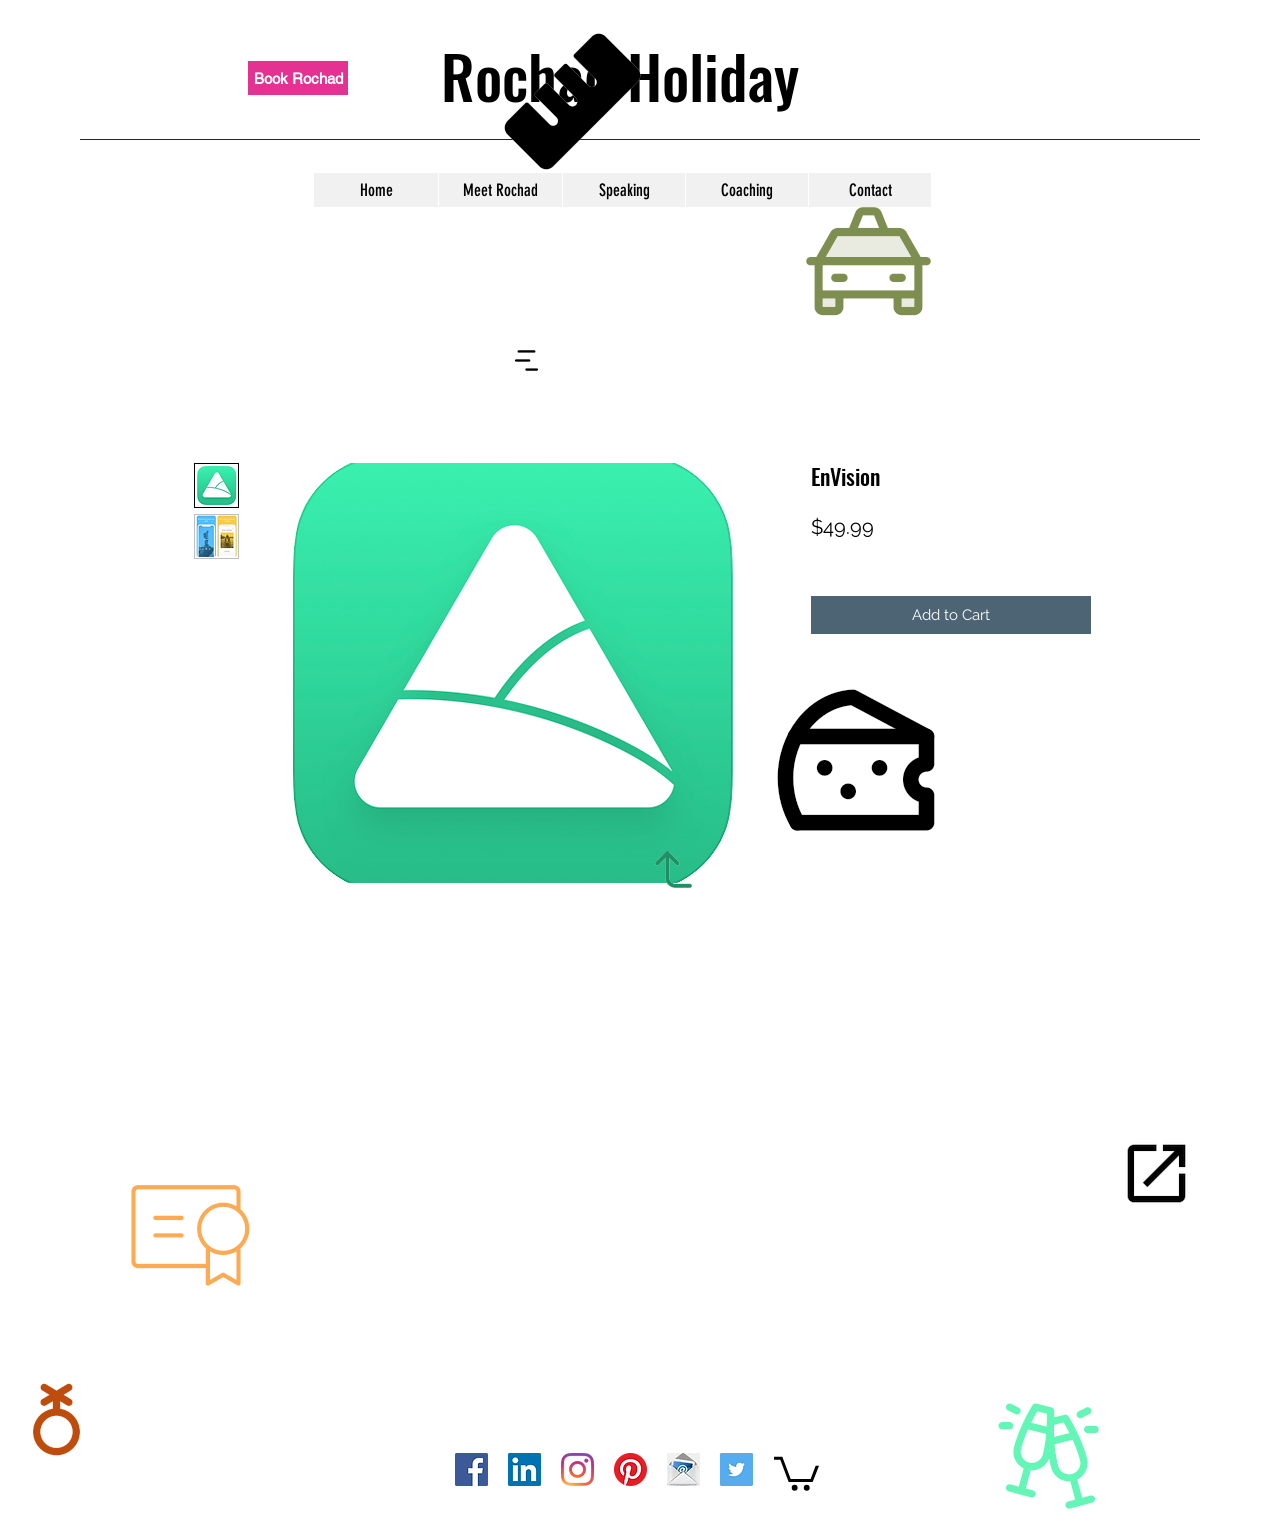 The image size is (1280, 1538). I want to click on request a taxi or ride service, so click(868, 269).